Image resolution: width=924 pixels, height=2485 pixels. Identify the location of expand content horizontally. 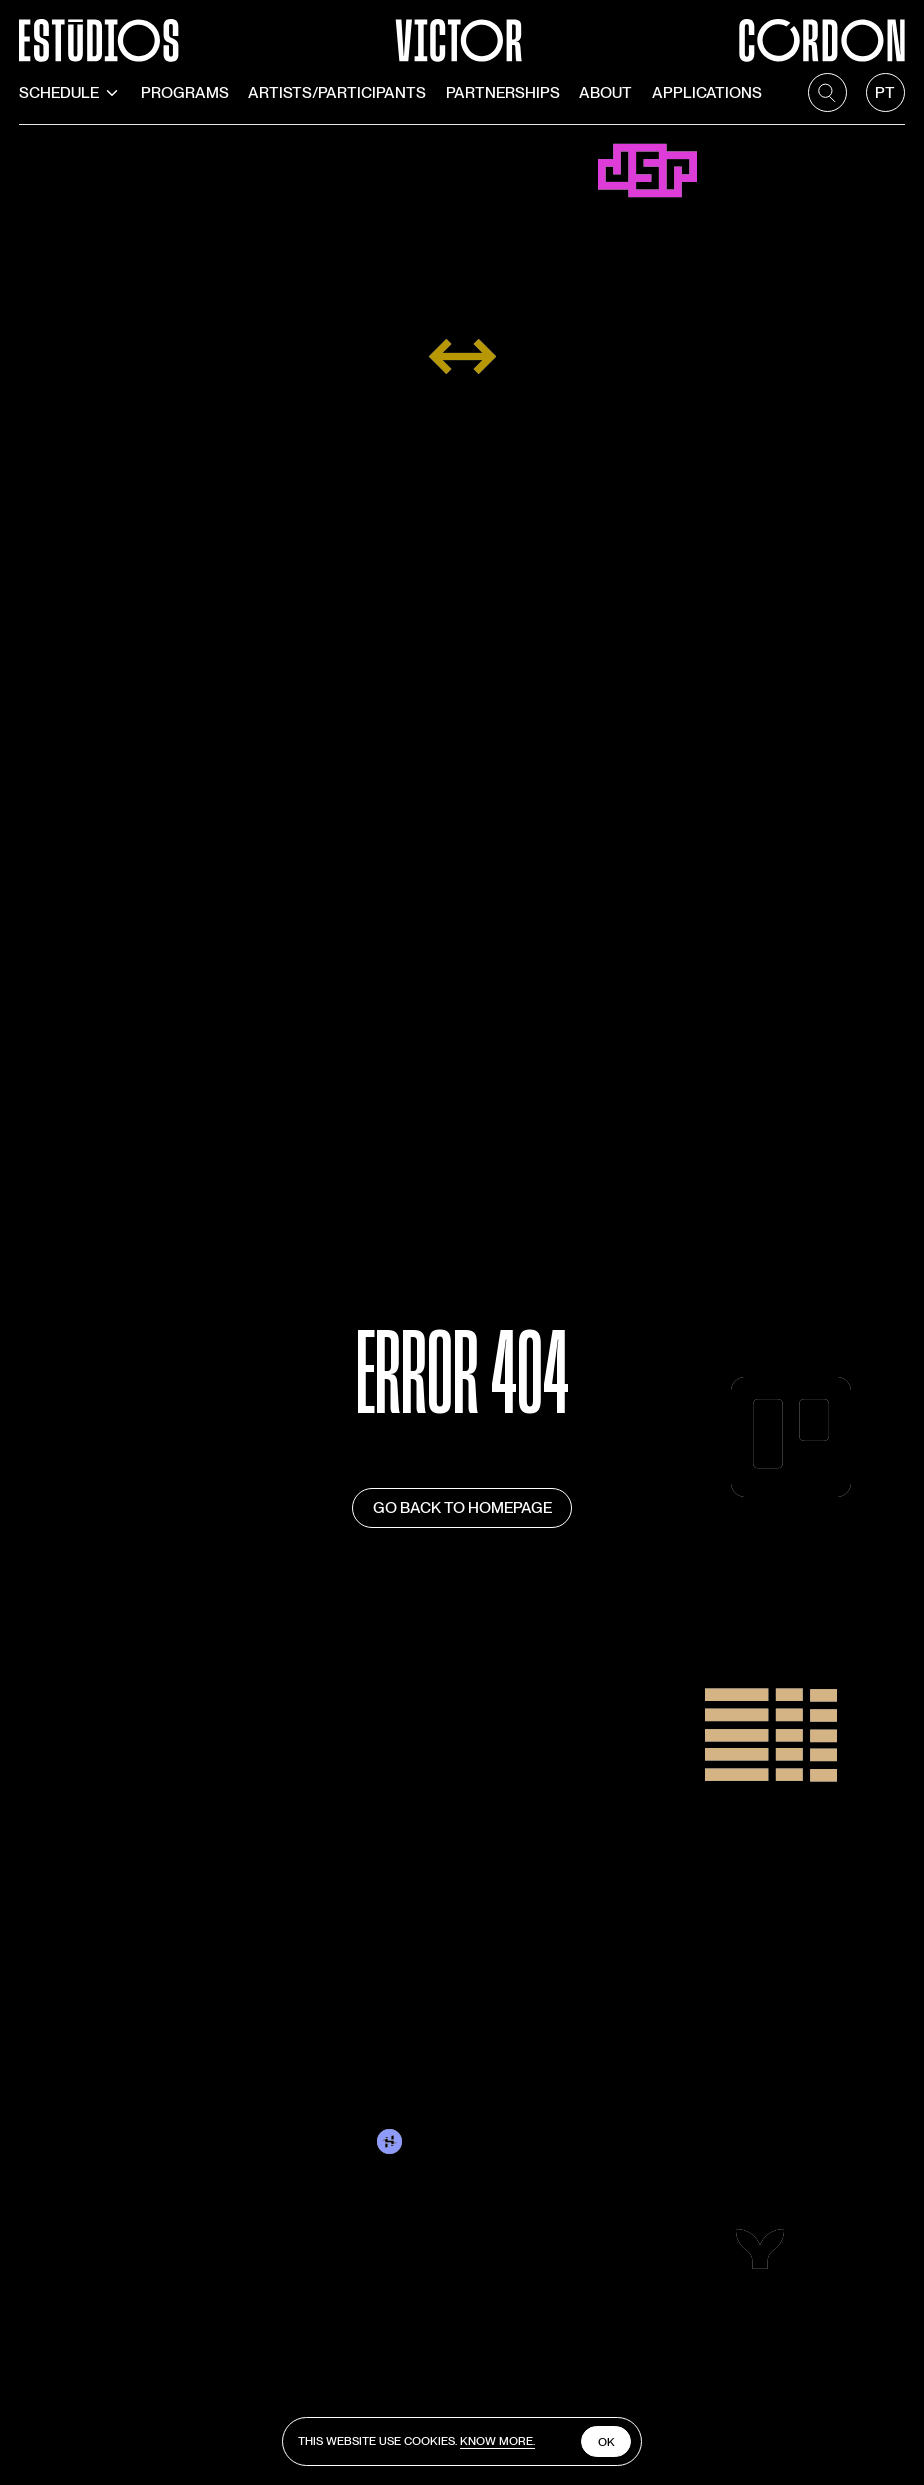
(462, 356).